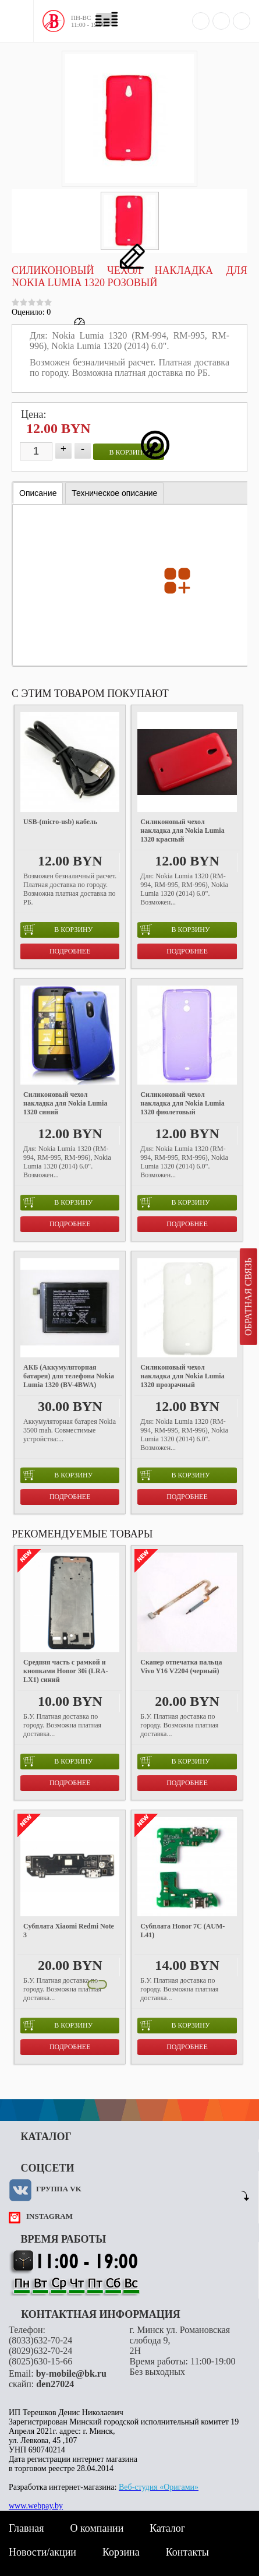 The image size is (259, 2576). I want to click on unlink or disconnect a shared resource, so click(97, 1984).